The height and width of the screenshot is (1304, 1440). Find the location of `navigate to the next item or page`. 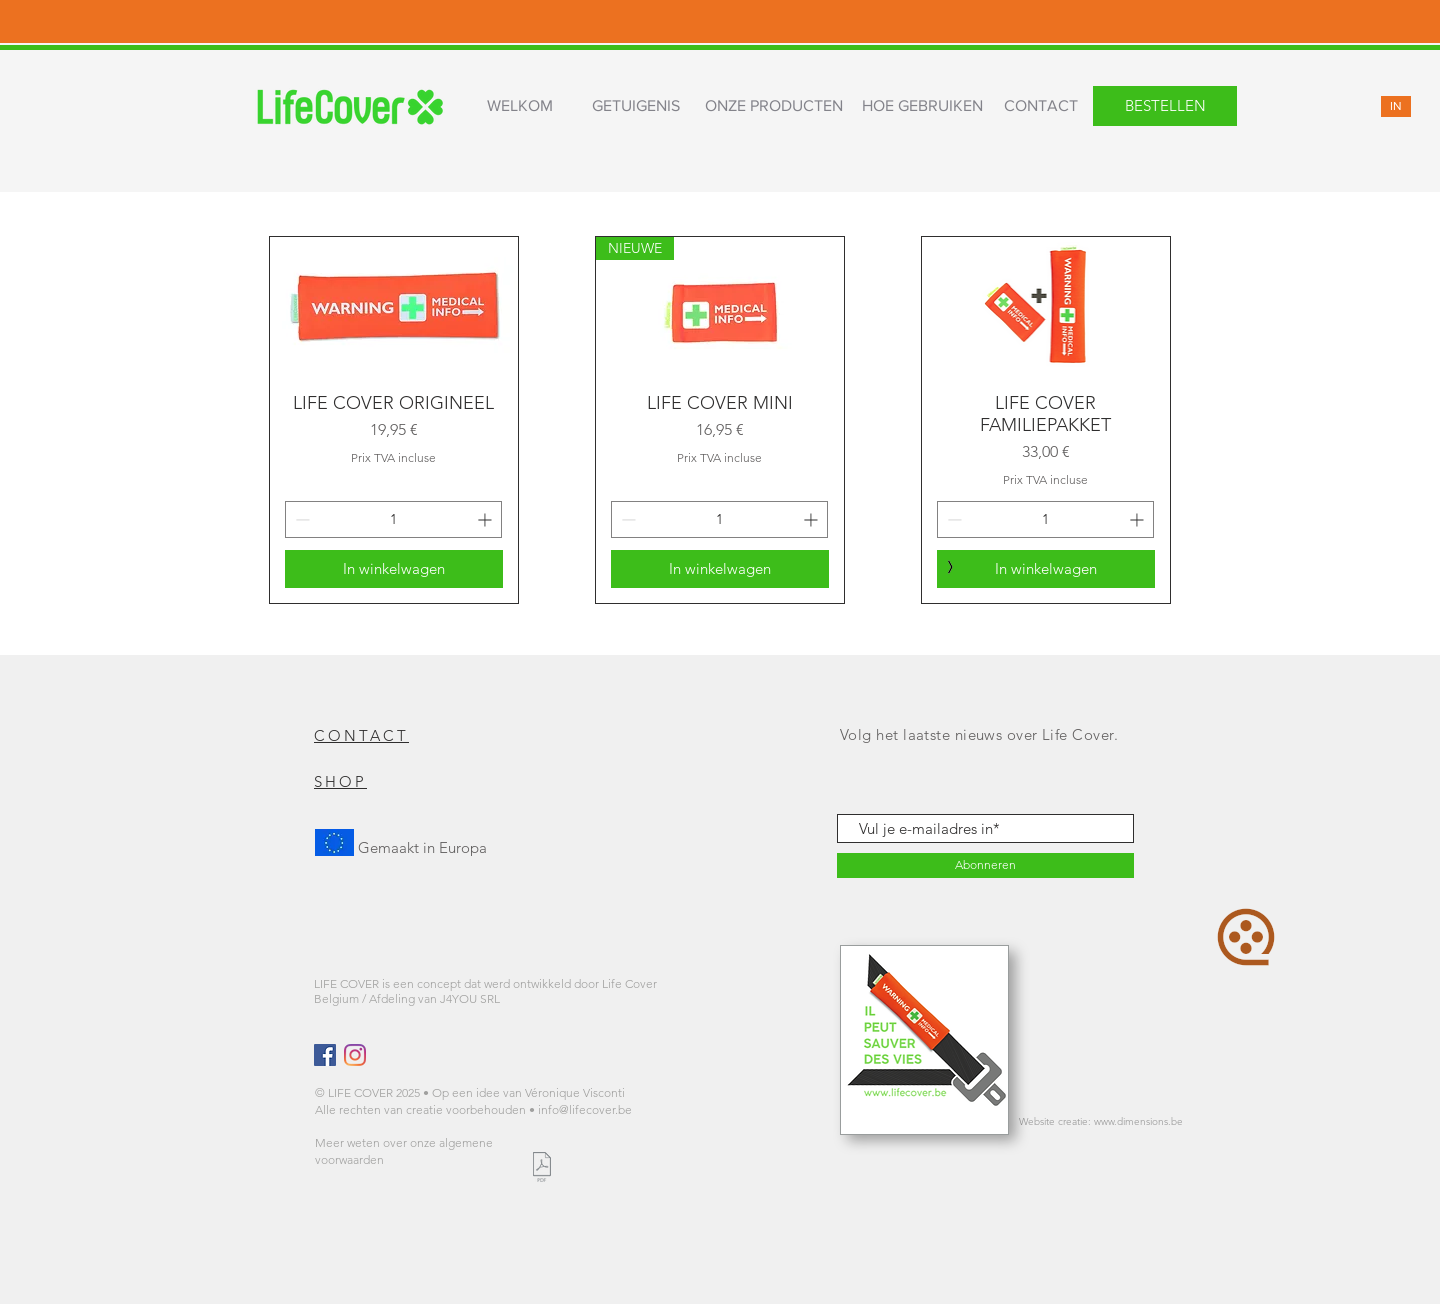

navigate to the next item or page is located at coordinates (950, 567).